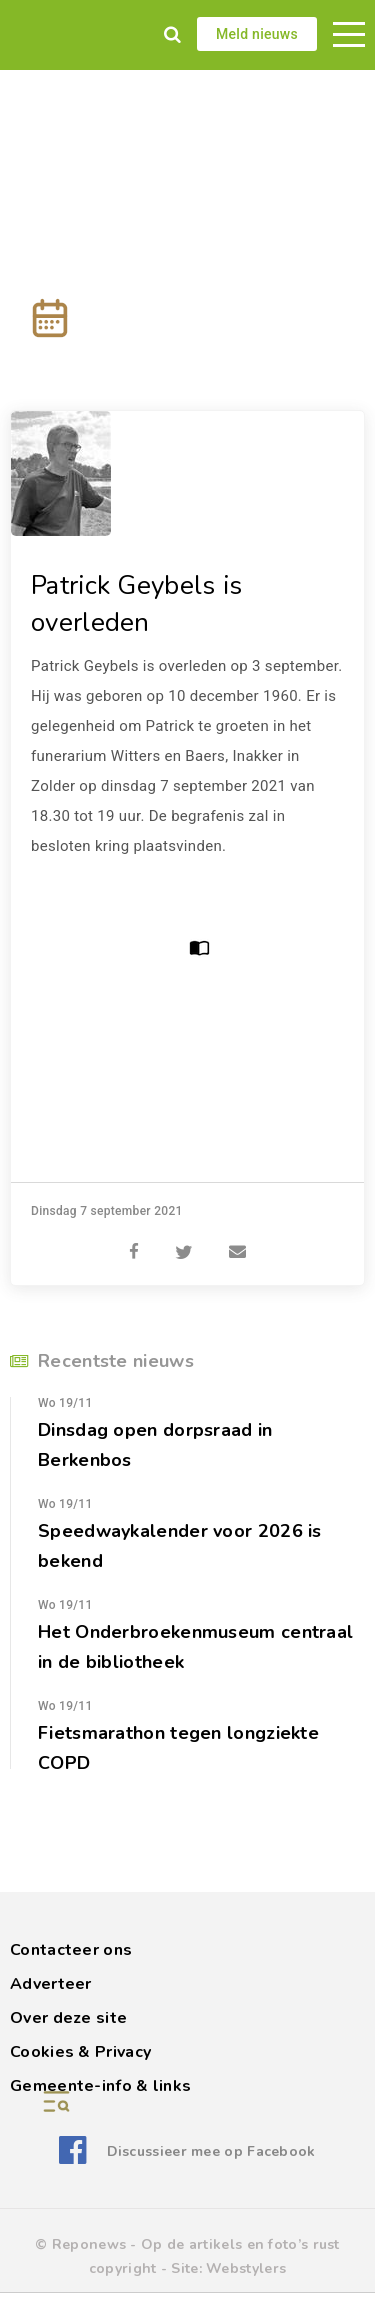 This screenshot has height=2303, width=375. What do you see at coordinates (199, 947) in the screenshot?
I see `import contacts from address book` at bounding box center [199, 947].